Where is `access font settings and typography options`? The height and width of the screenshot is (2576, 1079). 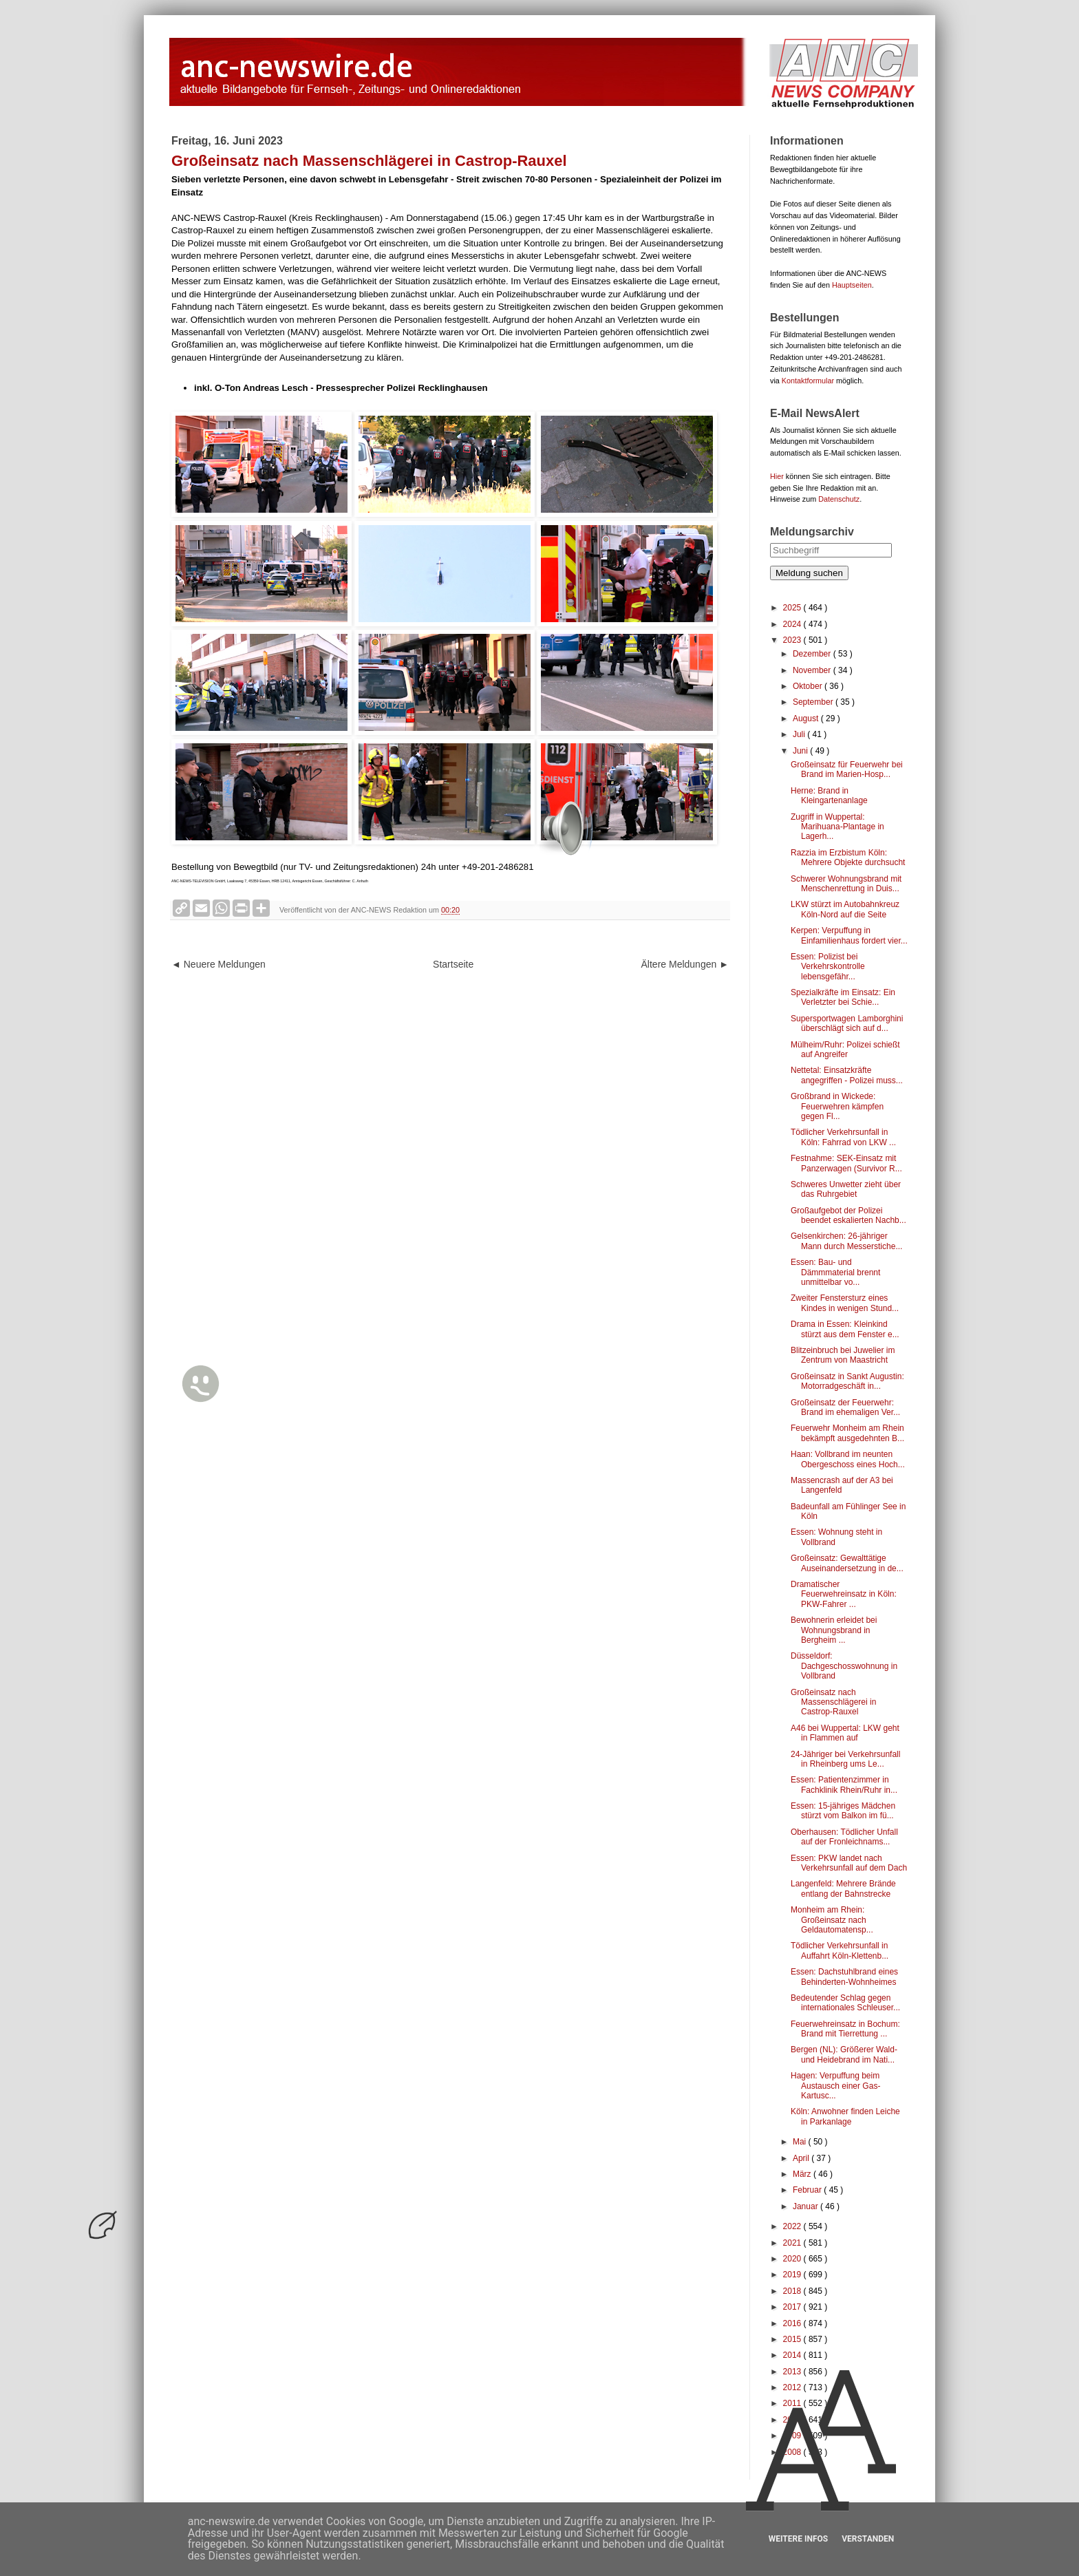
access font settings and typography options is located at coordinates (821, 2445).